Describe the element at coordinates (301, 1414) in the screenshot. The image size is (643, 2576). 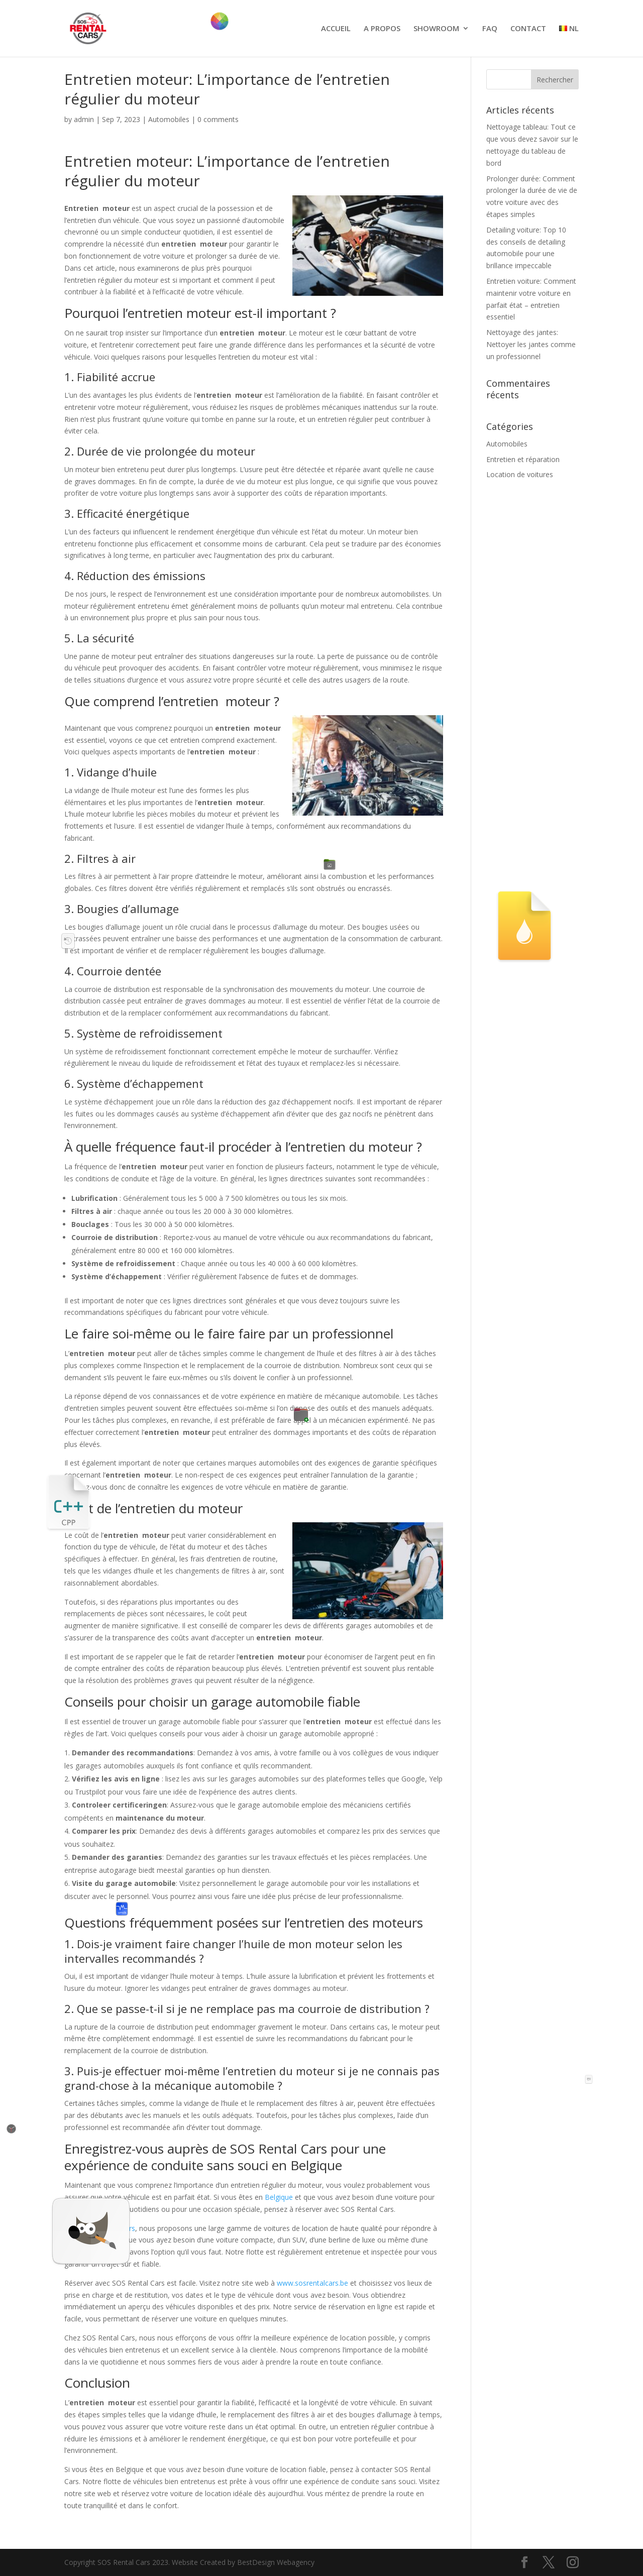
I see `create a new folder` at that location.